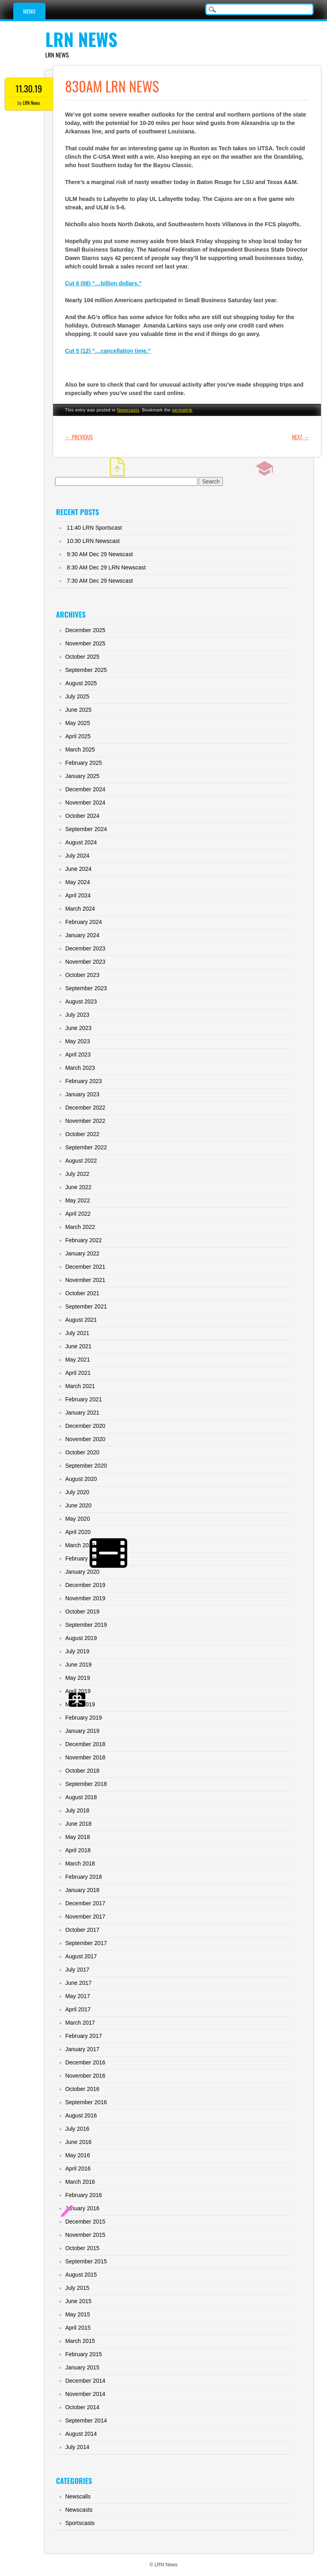 The image size is (327, 2576). Describe the element at coordinates (117, 467) in the screenshot. I see `upload a document or file` at that location.